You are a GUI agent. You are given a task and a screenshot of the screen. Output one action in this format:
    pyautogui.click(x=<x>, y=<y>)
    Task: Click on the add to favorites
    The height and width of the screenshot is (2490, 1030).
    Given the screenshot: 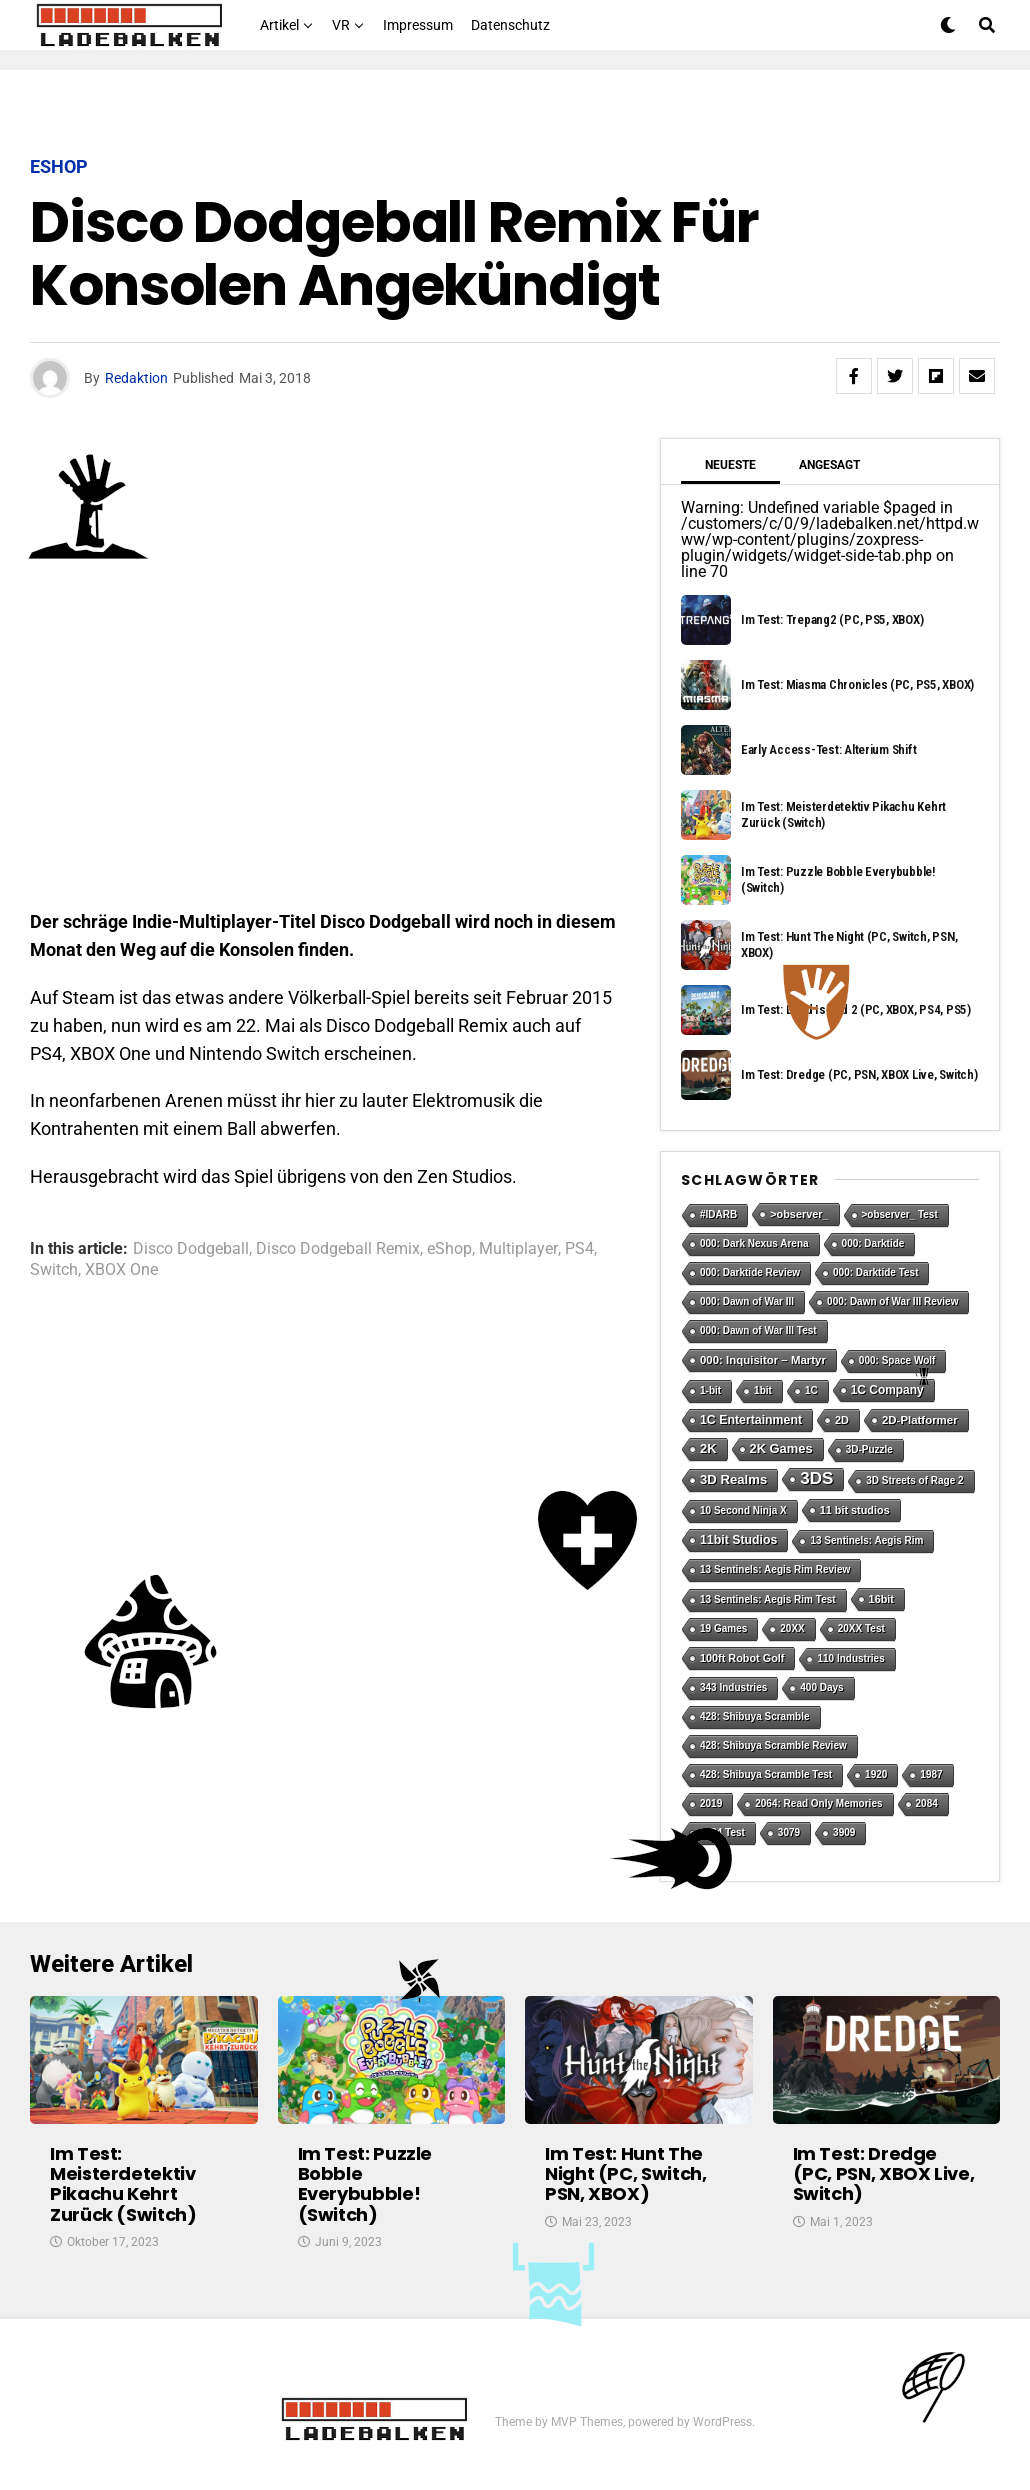 What is the action you would take?
    pyautogui.click(x=587, y=1540)
    